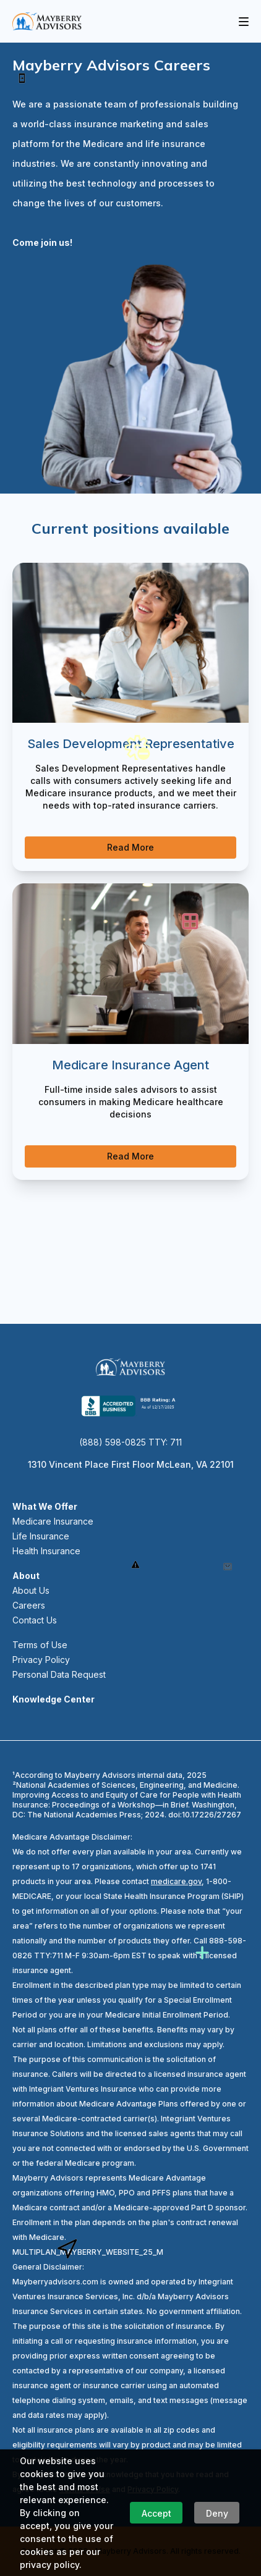 This screenshot has width=261, height=2576. I want to click on exclude file or folder from settings, so click(137, 747).